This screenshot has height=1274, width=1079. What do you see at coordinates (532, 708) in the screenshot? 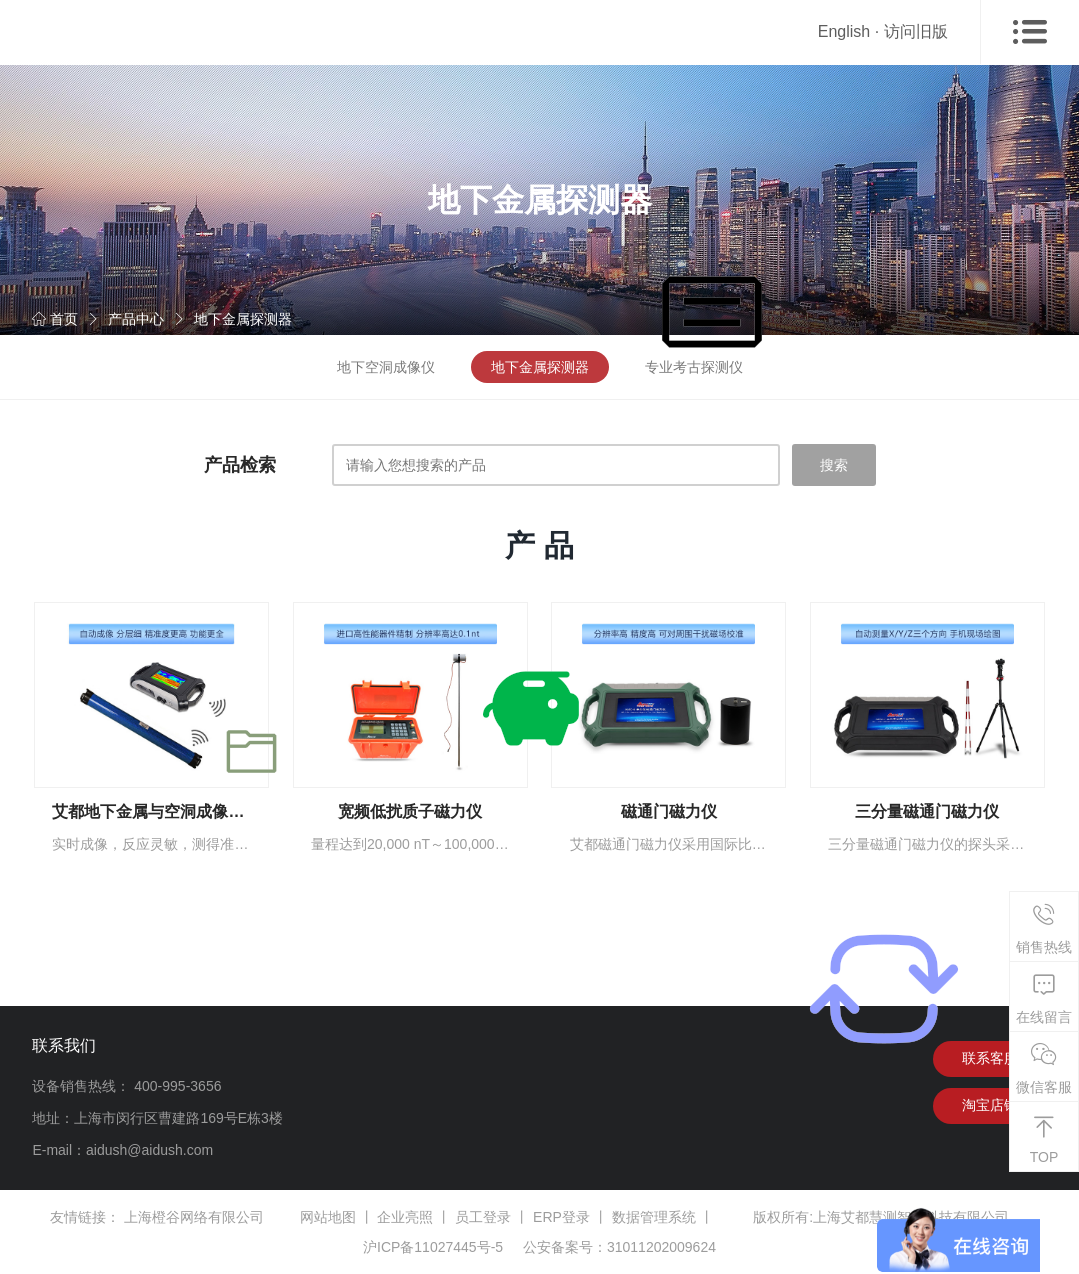
I see `view savings or financial goals` at bounding box center [532, 708].